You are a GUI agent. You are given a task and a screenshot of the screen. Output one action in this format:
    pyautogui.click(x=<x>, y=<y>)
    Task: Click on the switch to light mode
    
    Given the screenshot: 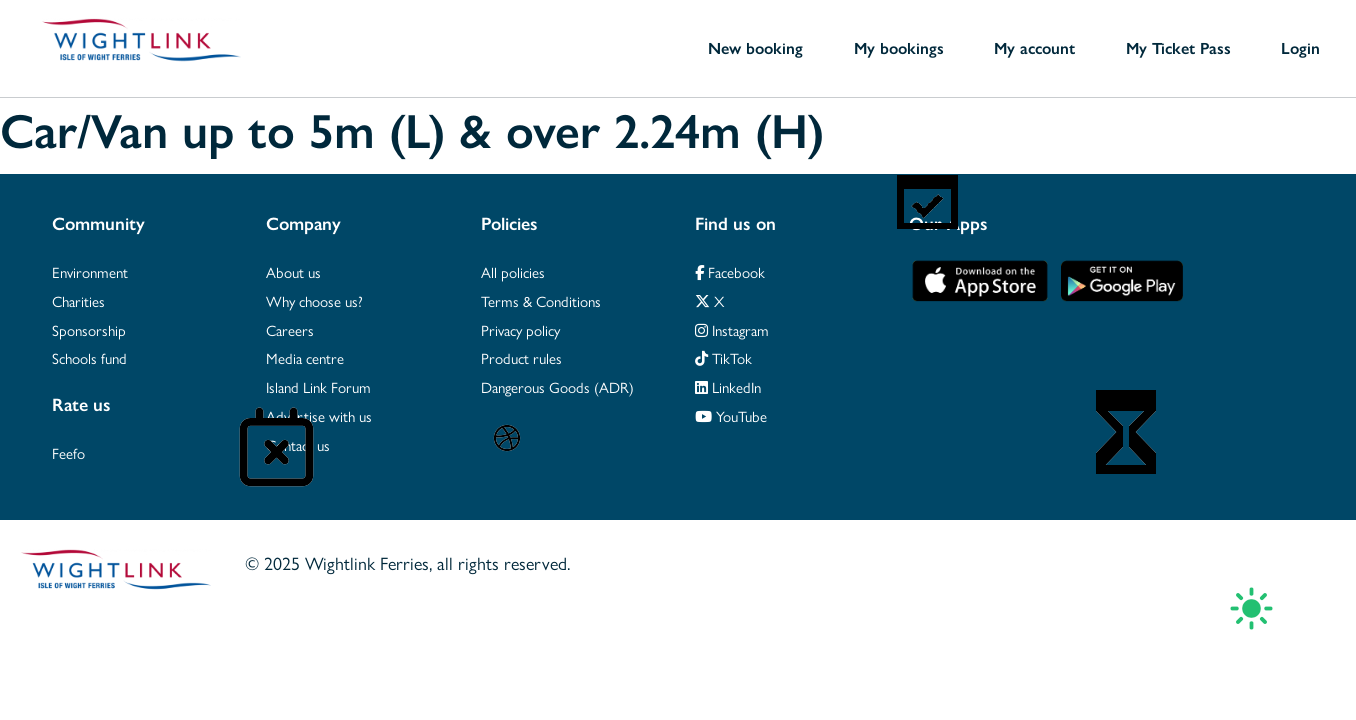 What is the action you would take?
    pyautogui.click(x=1251, y=608)
    